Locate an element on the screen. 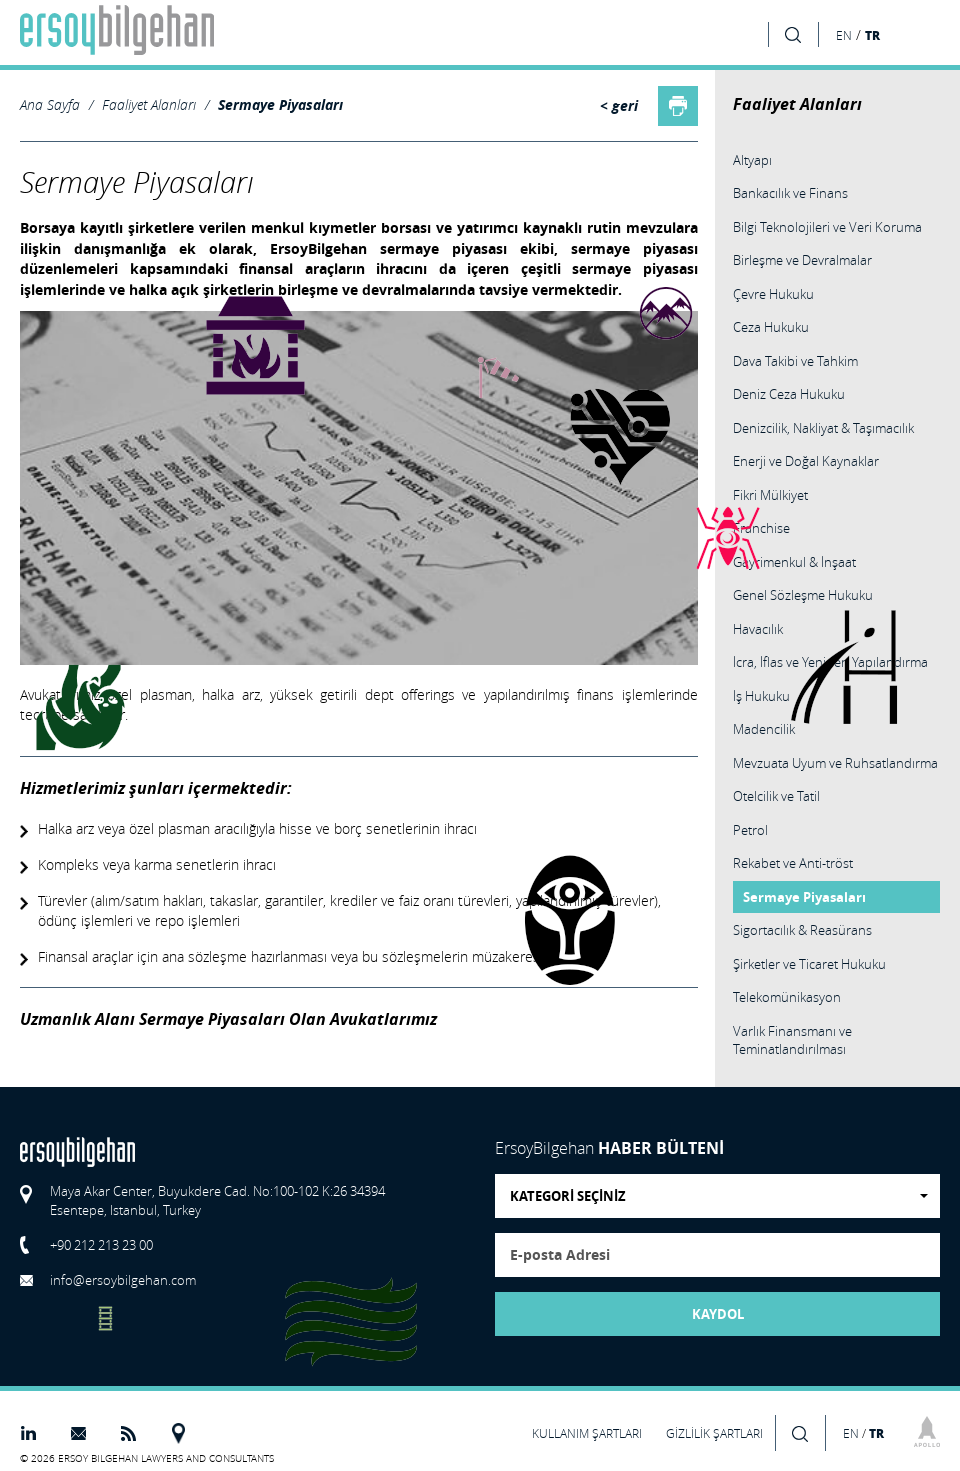 This screenshot has height=1471, width=960. indicates a spider or arachnid creature in game is located at coordinates (728, 538).